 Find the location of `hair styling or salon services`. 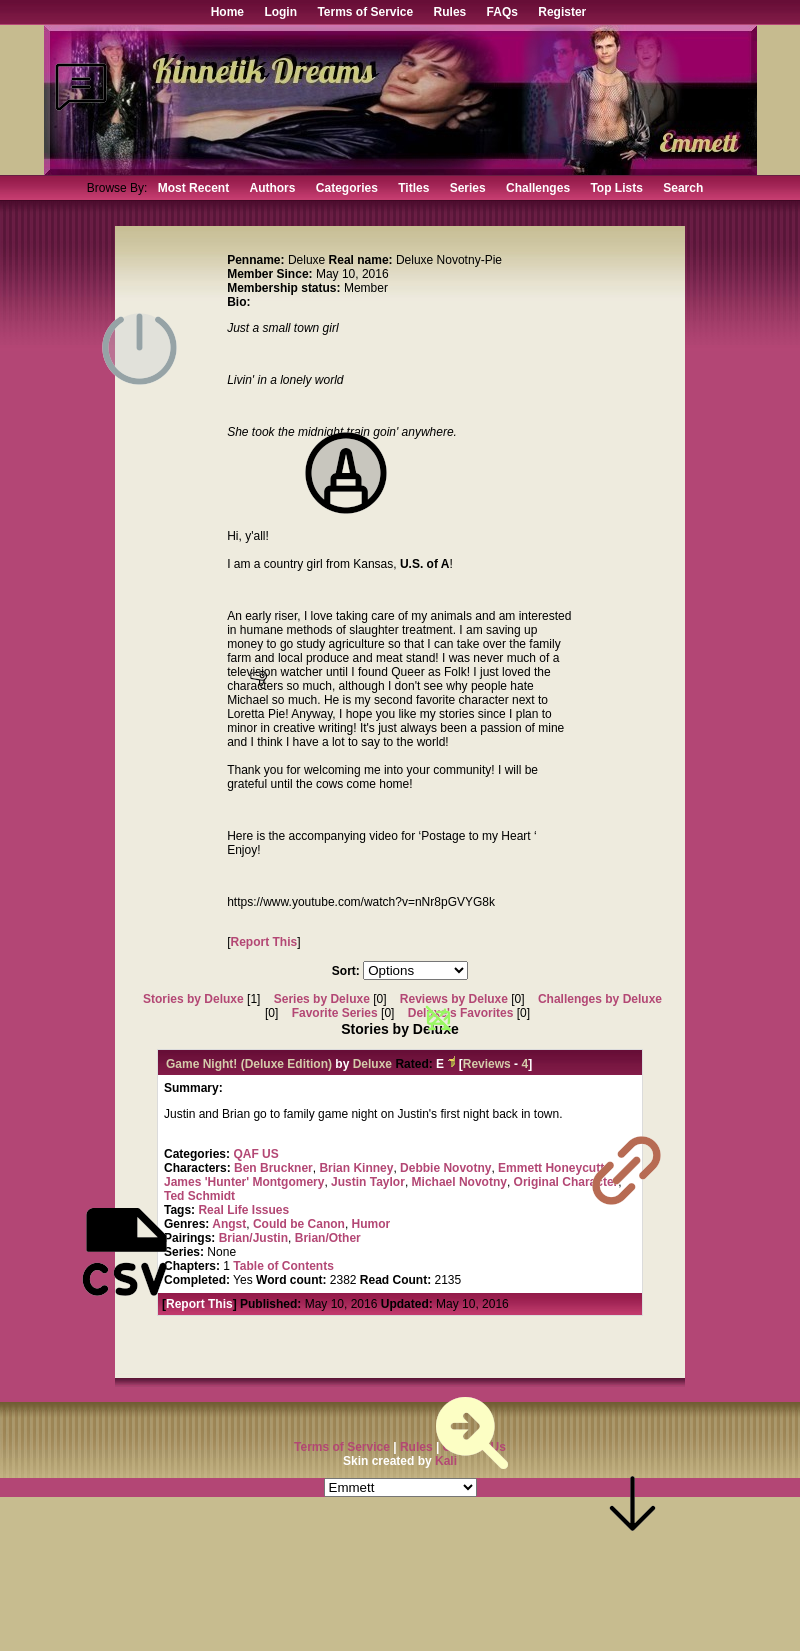

hair styling or salon services is located at coordinates (259, 679).